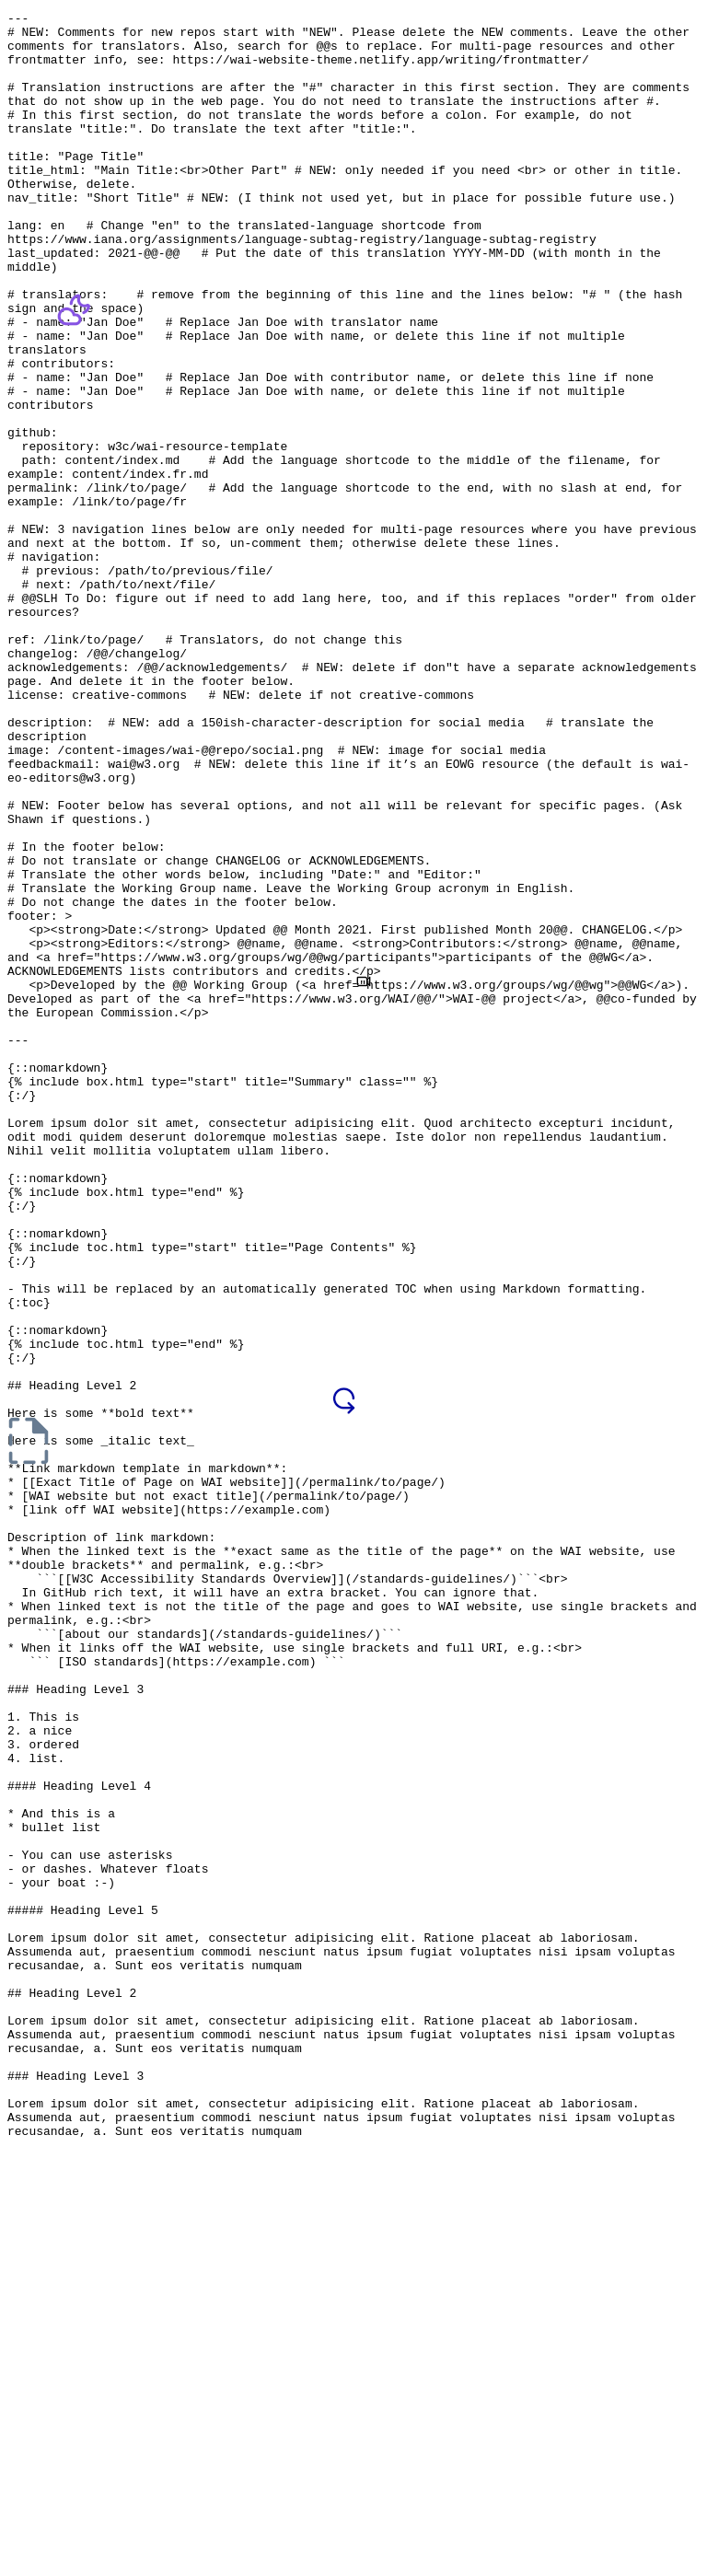 This screenshot has width=707, height=2576. I want to click on a draft or unsaved file, so click(29, 1441).